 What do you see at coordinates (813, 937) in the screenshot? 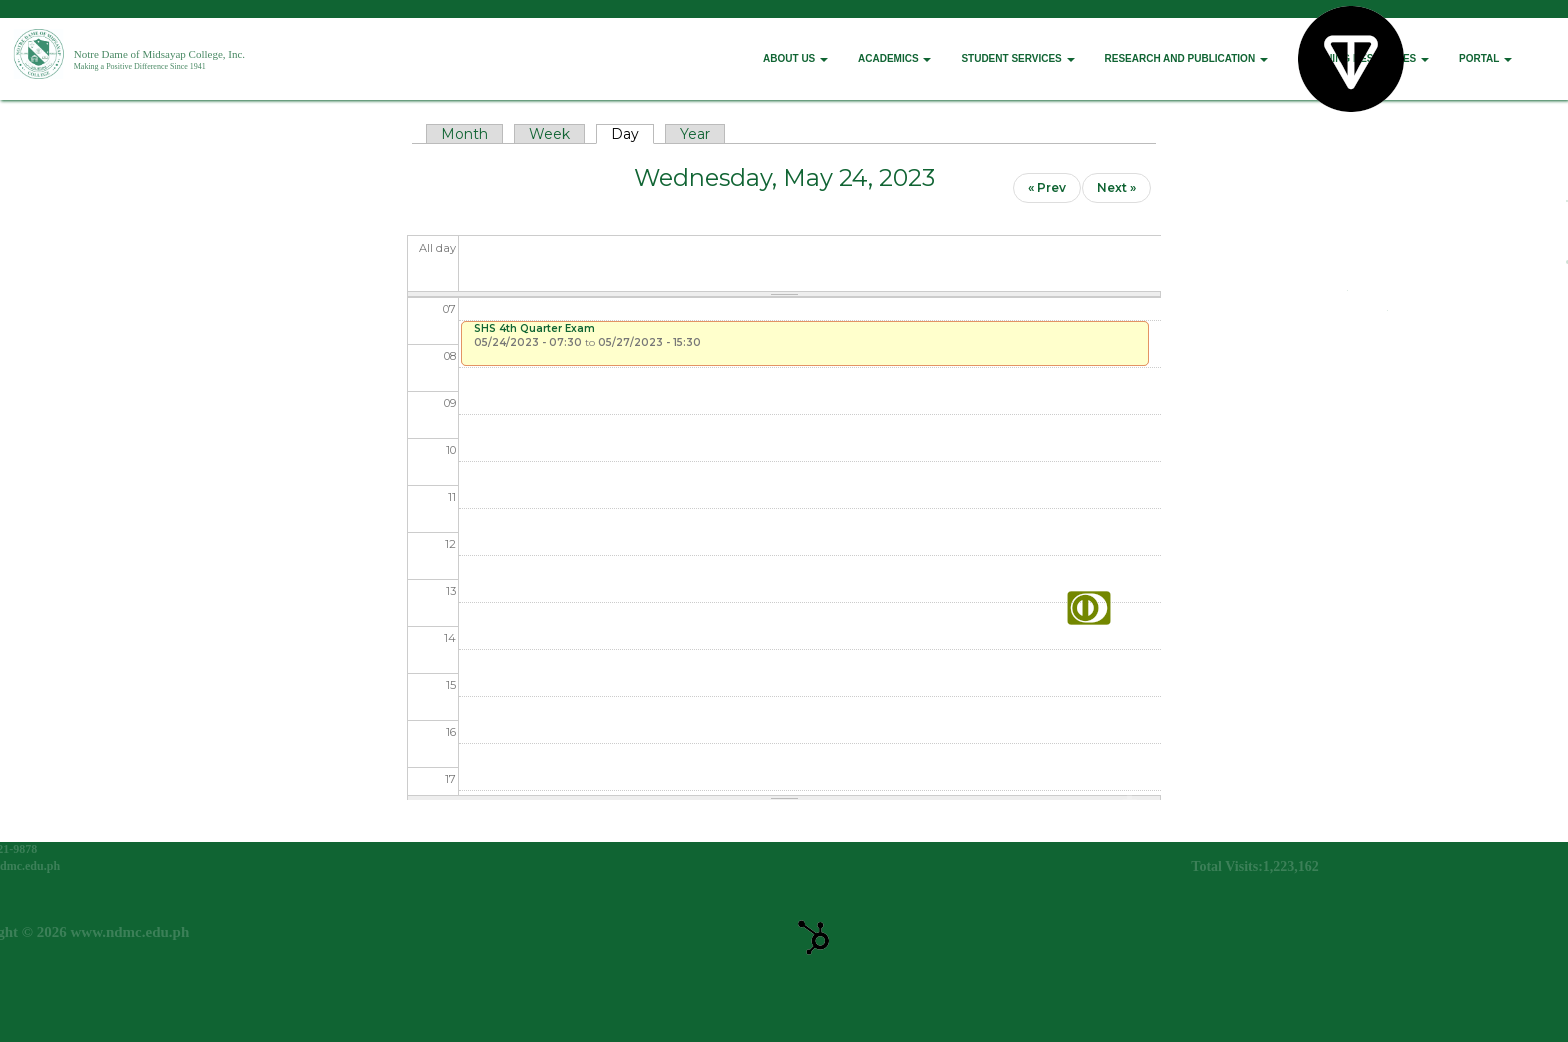
I see `open HubSpot integration` at bounding box center [813, 937].